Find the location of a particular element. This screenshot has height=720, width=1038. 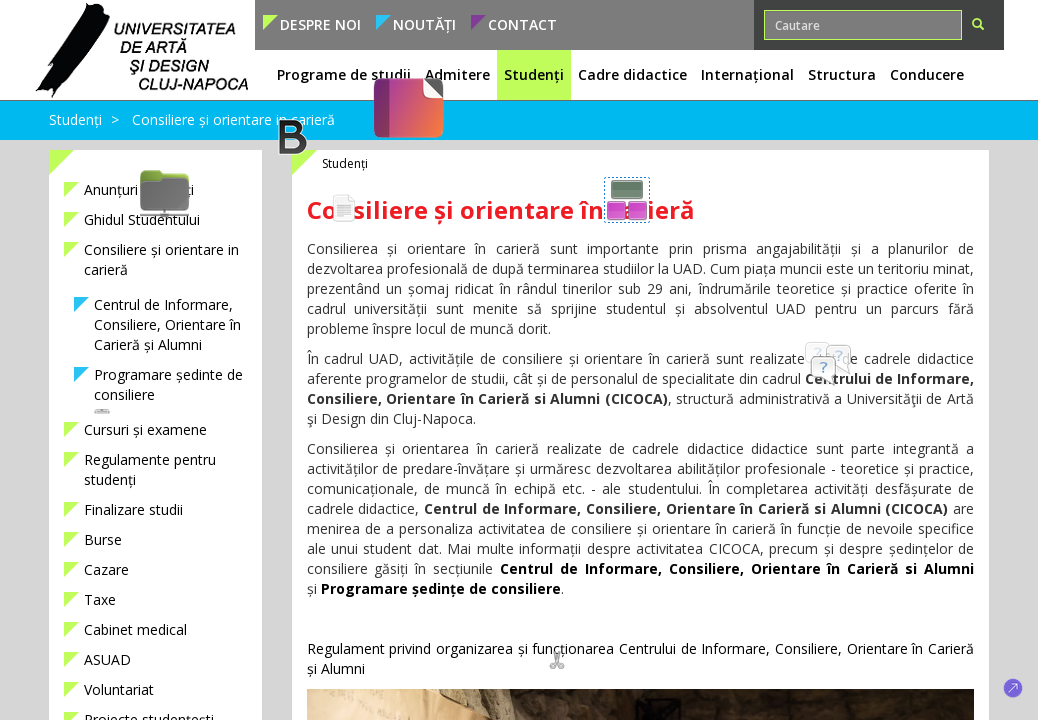

customize desktop theme settings is located at coordinates (408, 105).